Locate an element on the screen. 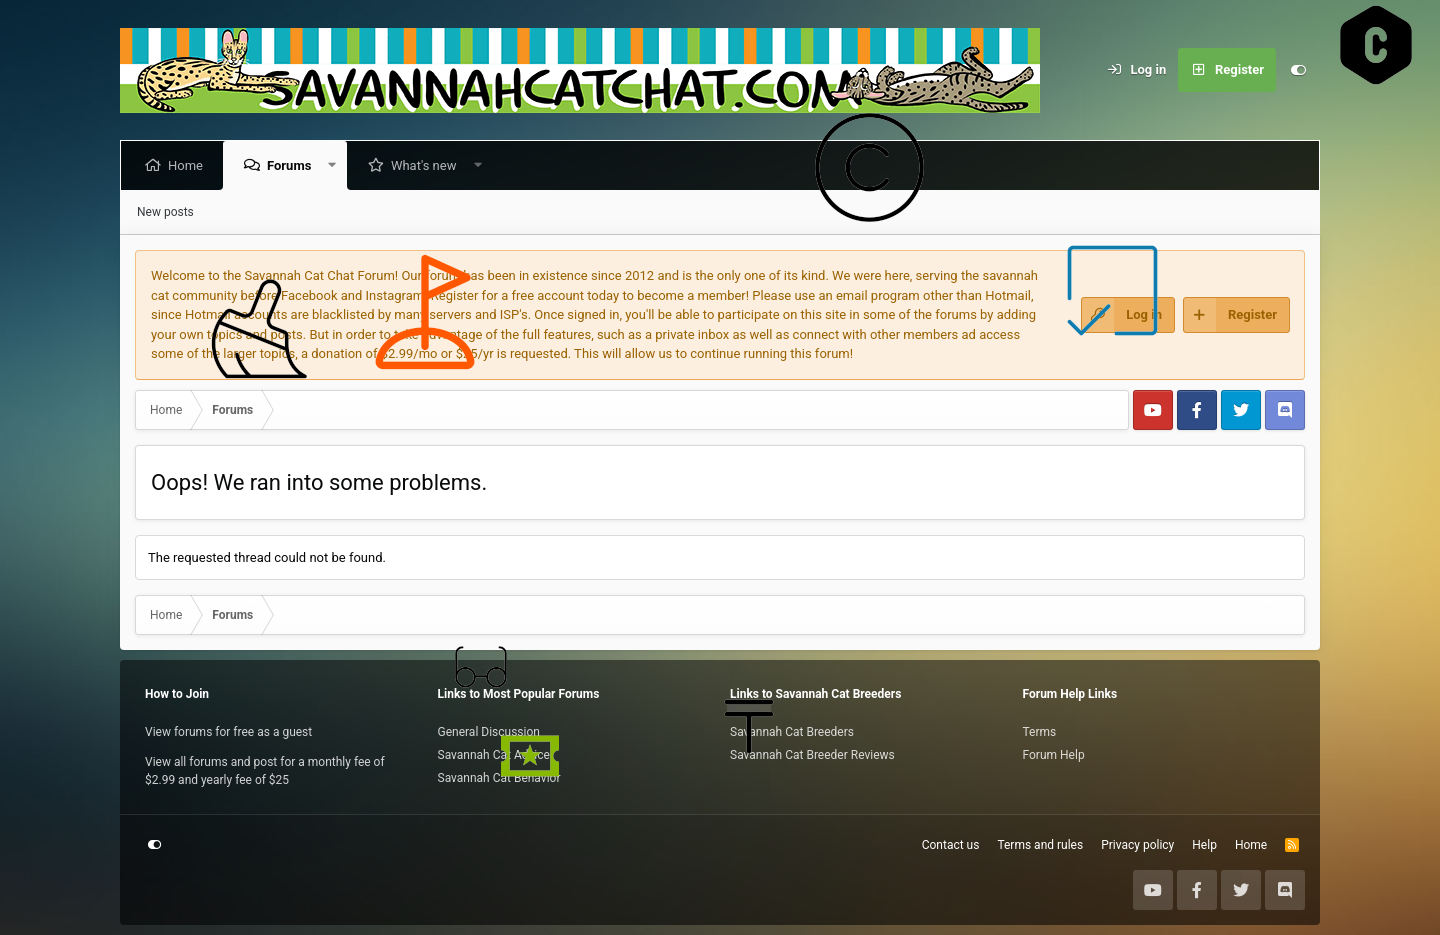 The width and height of the screenshot is (1440, 935). view golf course locations or tee times is located at coordinates (425, 312).